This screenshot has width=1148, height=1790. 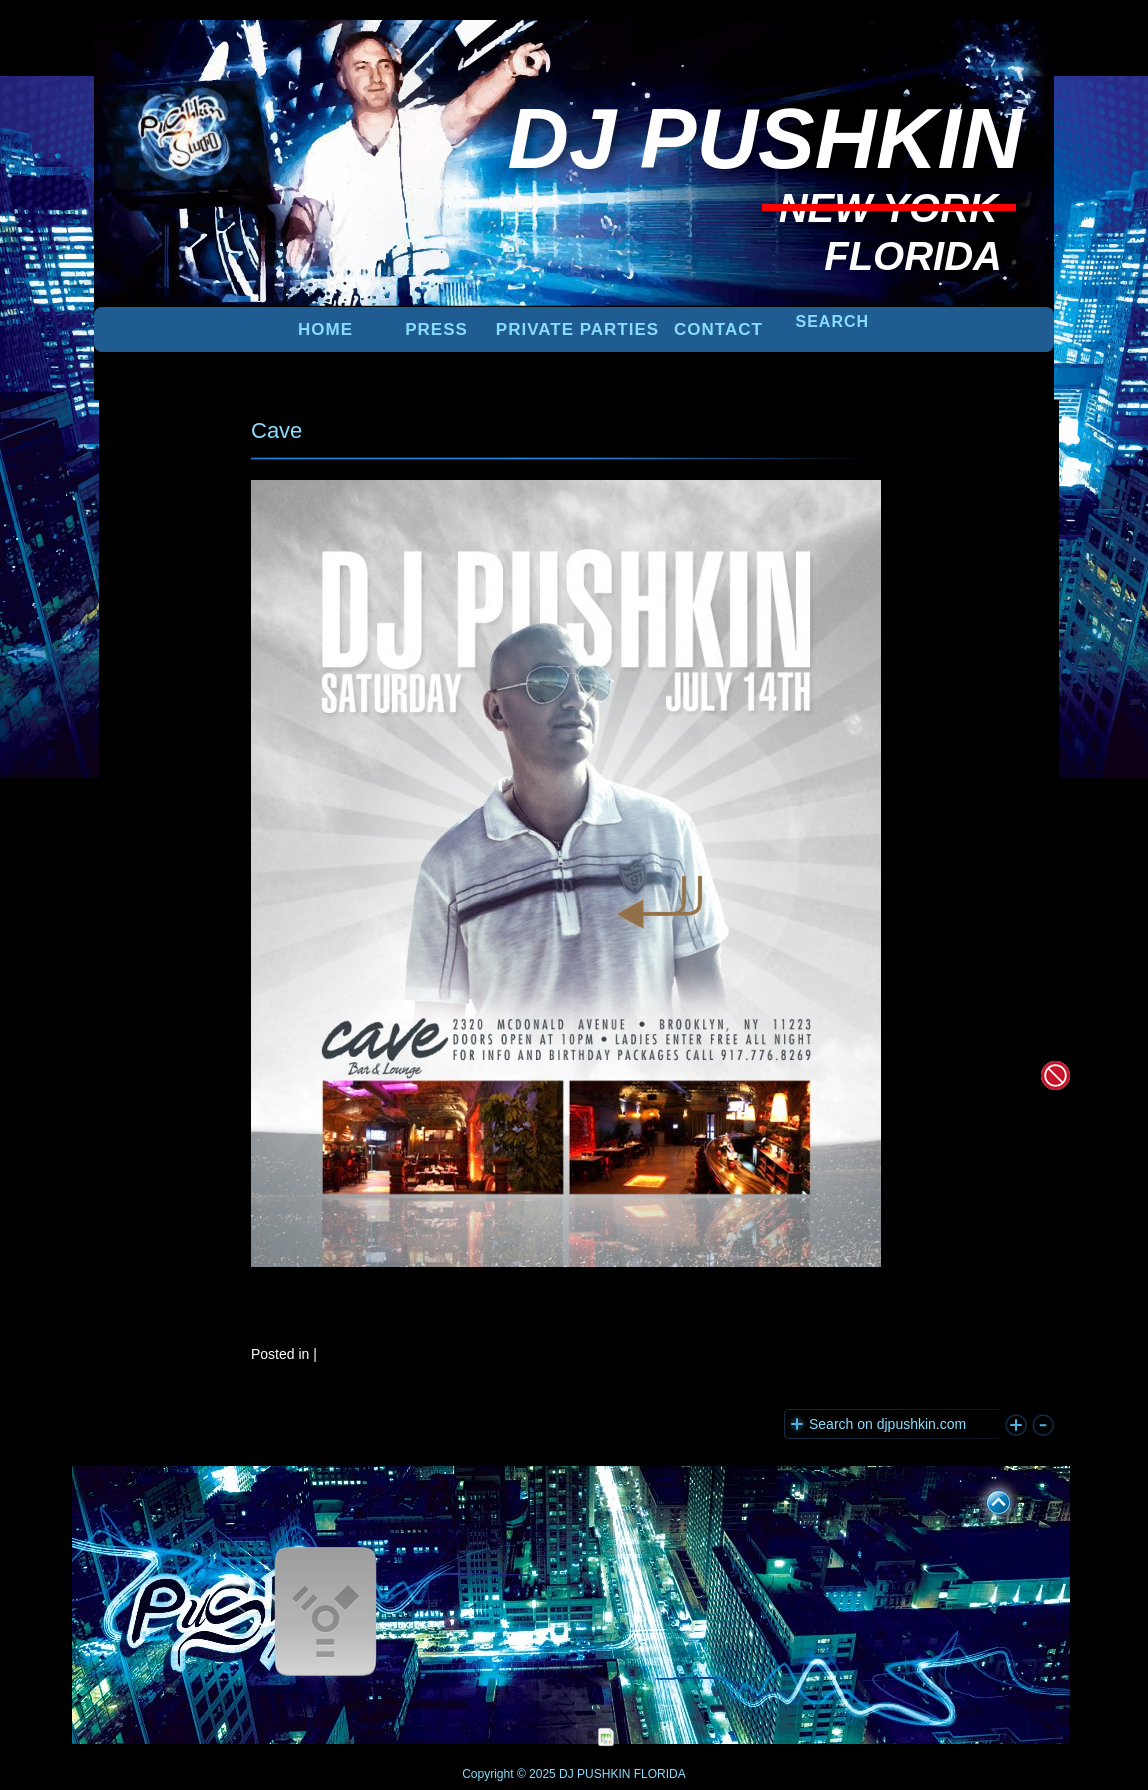 What do you see at coordinates (658, 902) in the screenshot?
I see `reply to all recipients of an email` at bounding box center [658, 902].